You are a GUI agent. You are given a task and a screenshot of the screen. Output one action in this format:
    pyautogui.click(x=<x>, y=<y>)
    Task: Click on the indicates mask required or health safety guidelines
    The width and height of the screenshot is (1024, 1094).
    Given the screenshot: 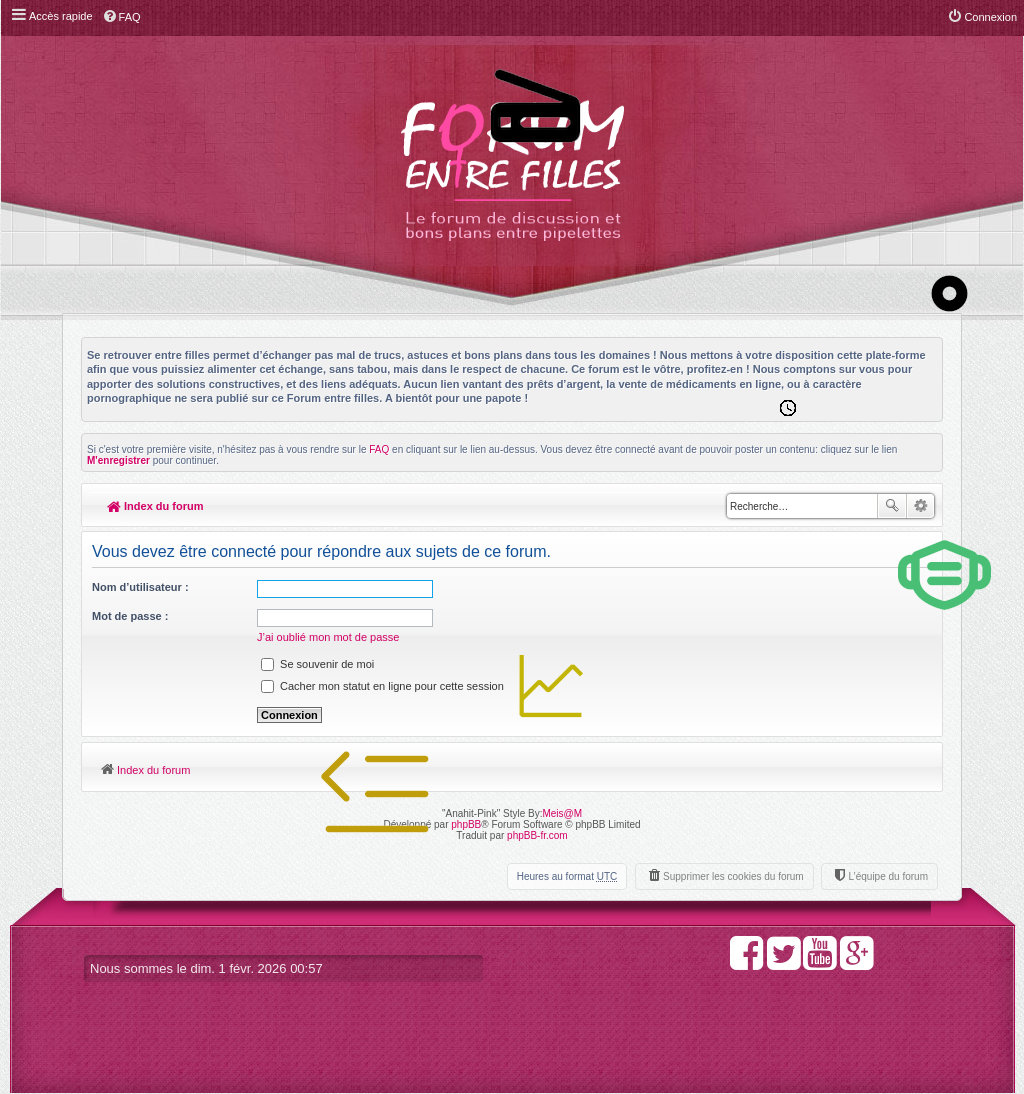 What is the action you would take?
    pyautogui.click(x=944, y=576)
    